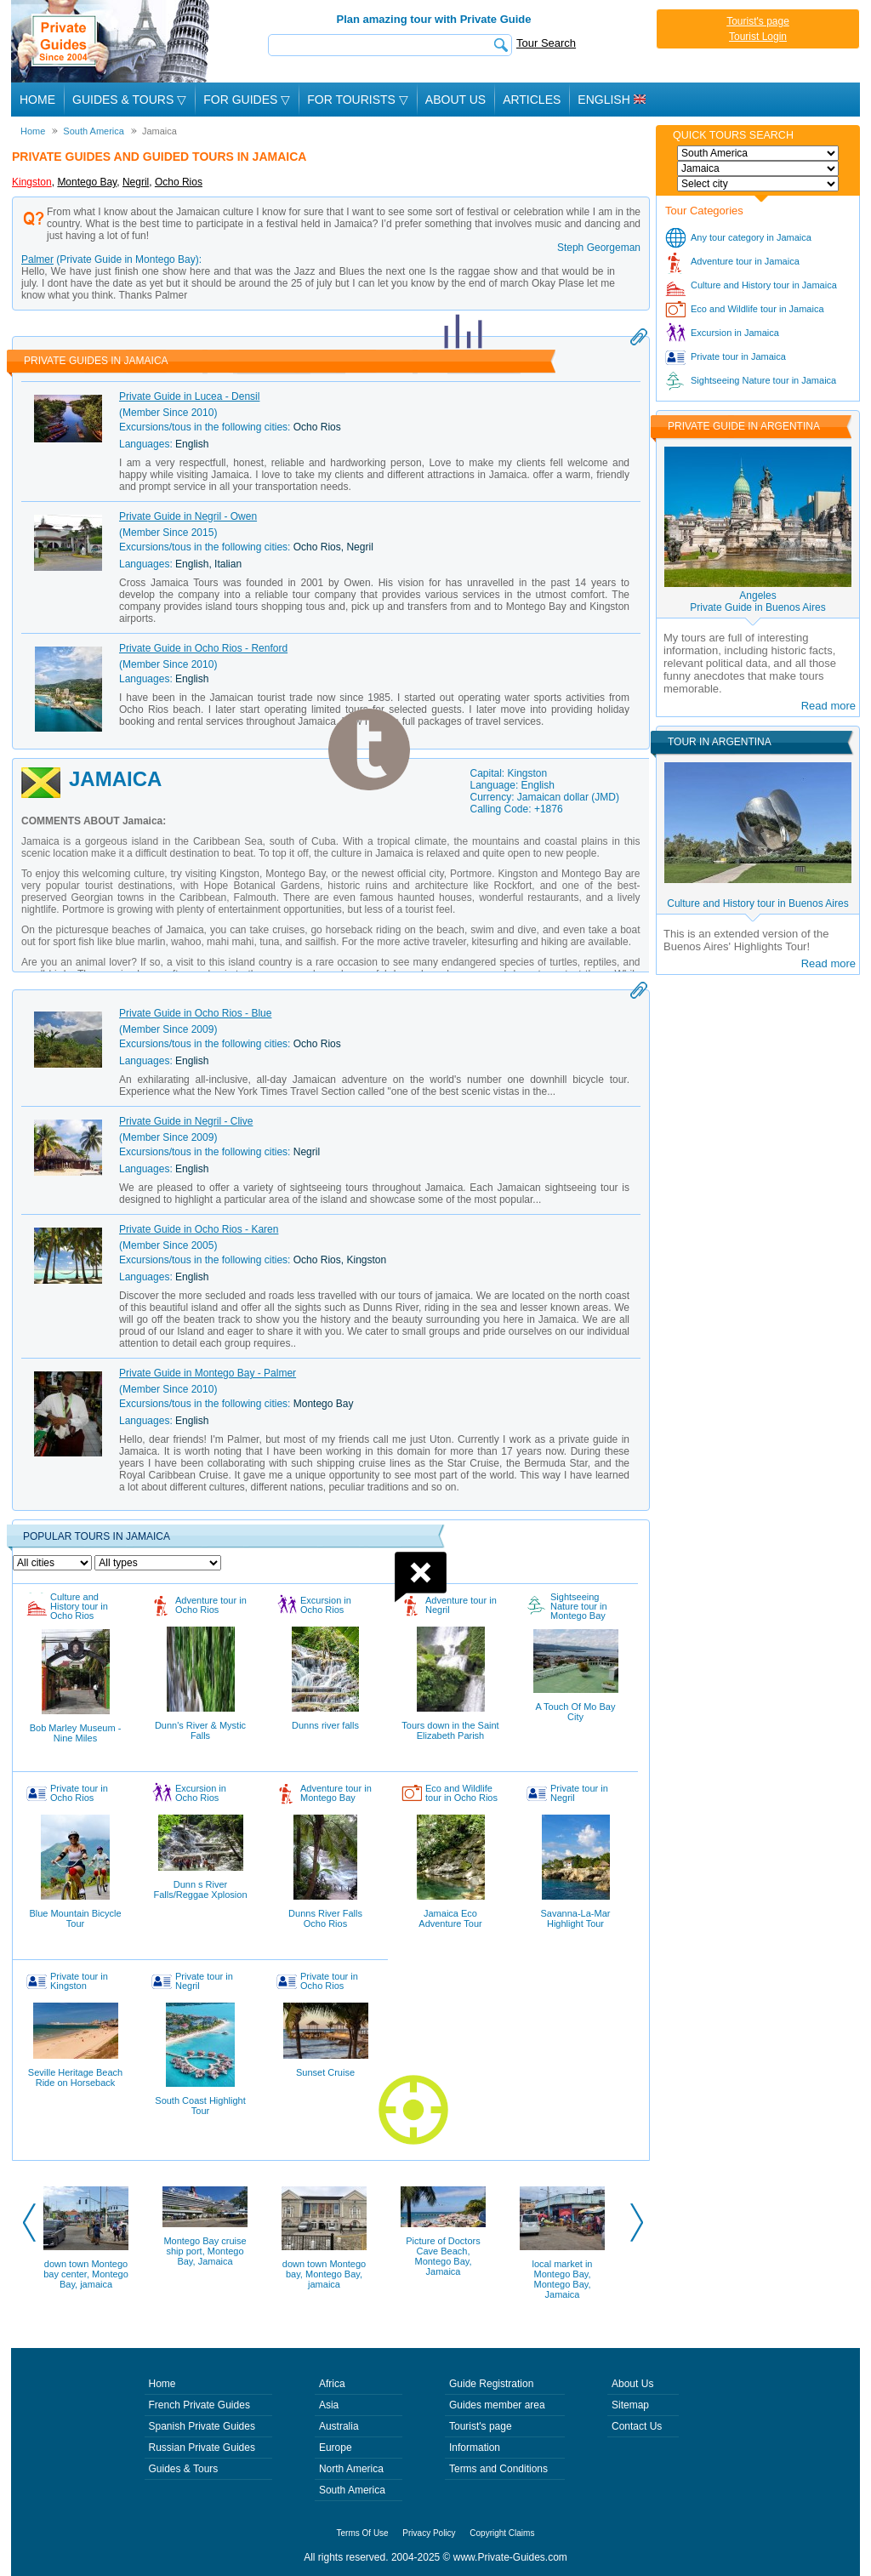  What do you see at coordinates (420, 1575) in the screenshot?
I see `delete a conversation` at bounding box center [420, 1575].